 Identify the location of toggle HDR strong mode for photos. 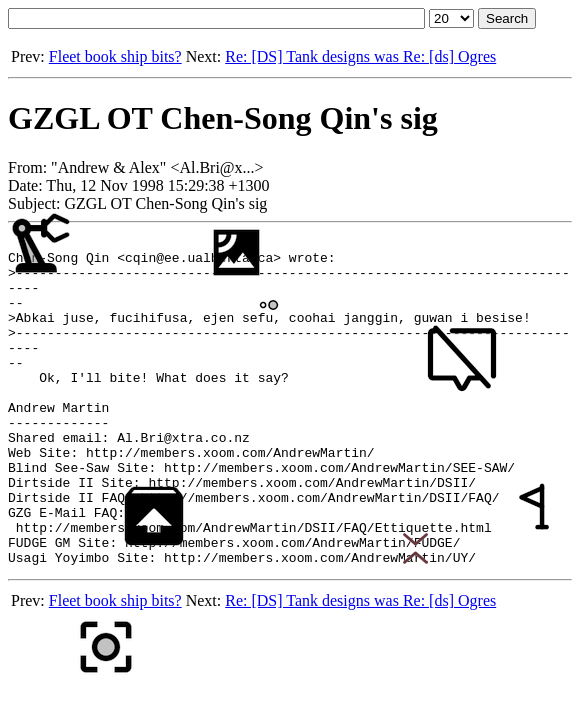
(269, 305).